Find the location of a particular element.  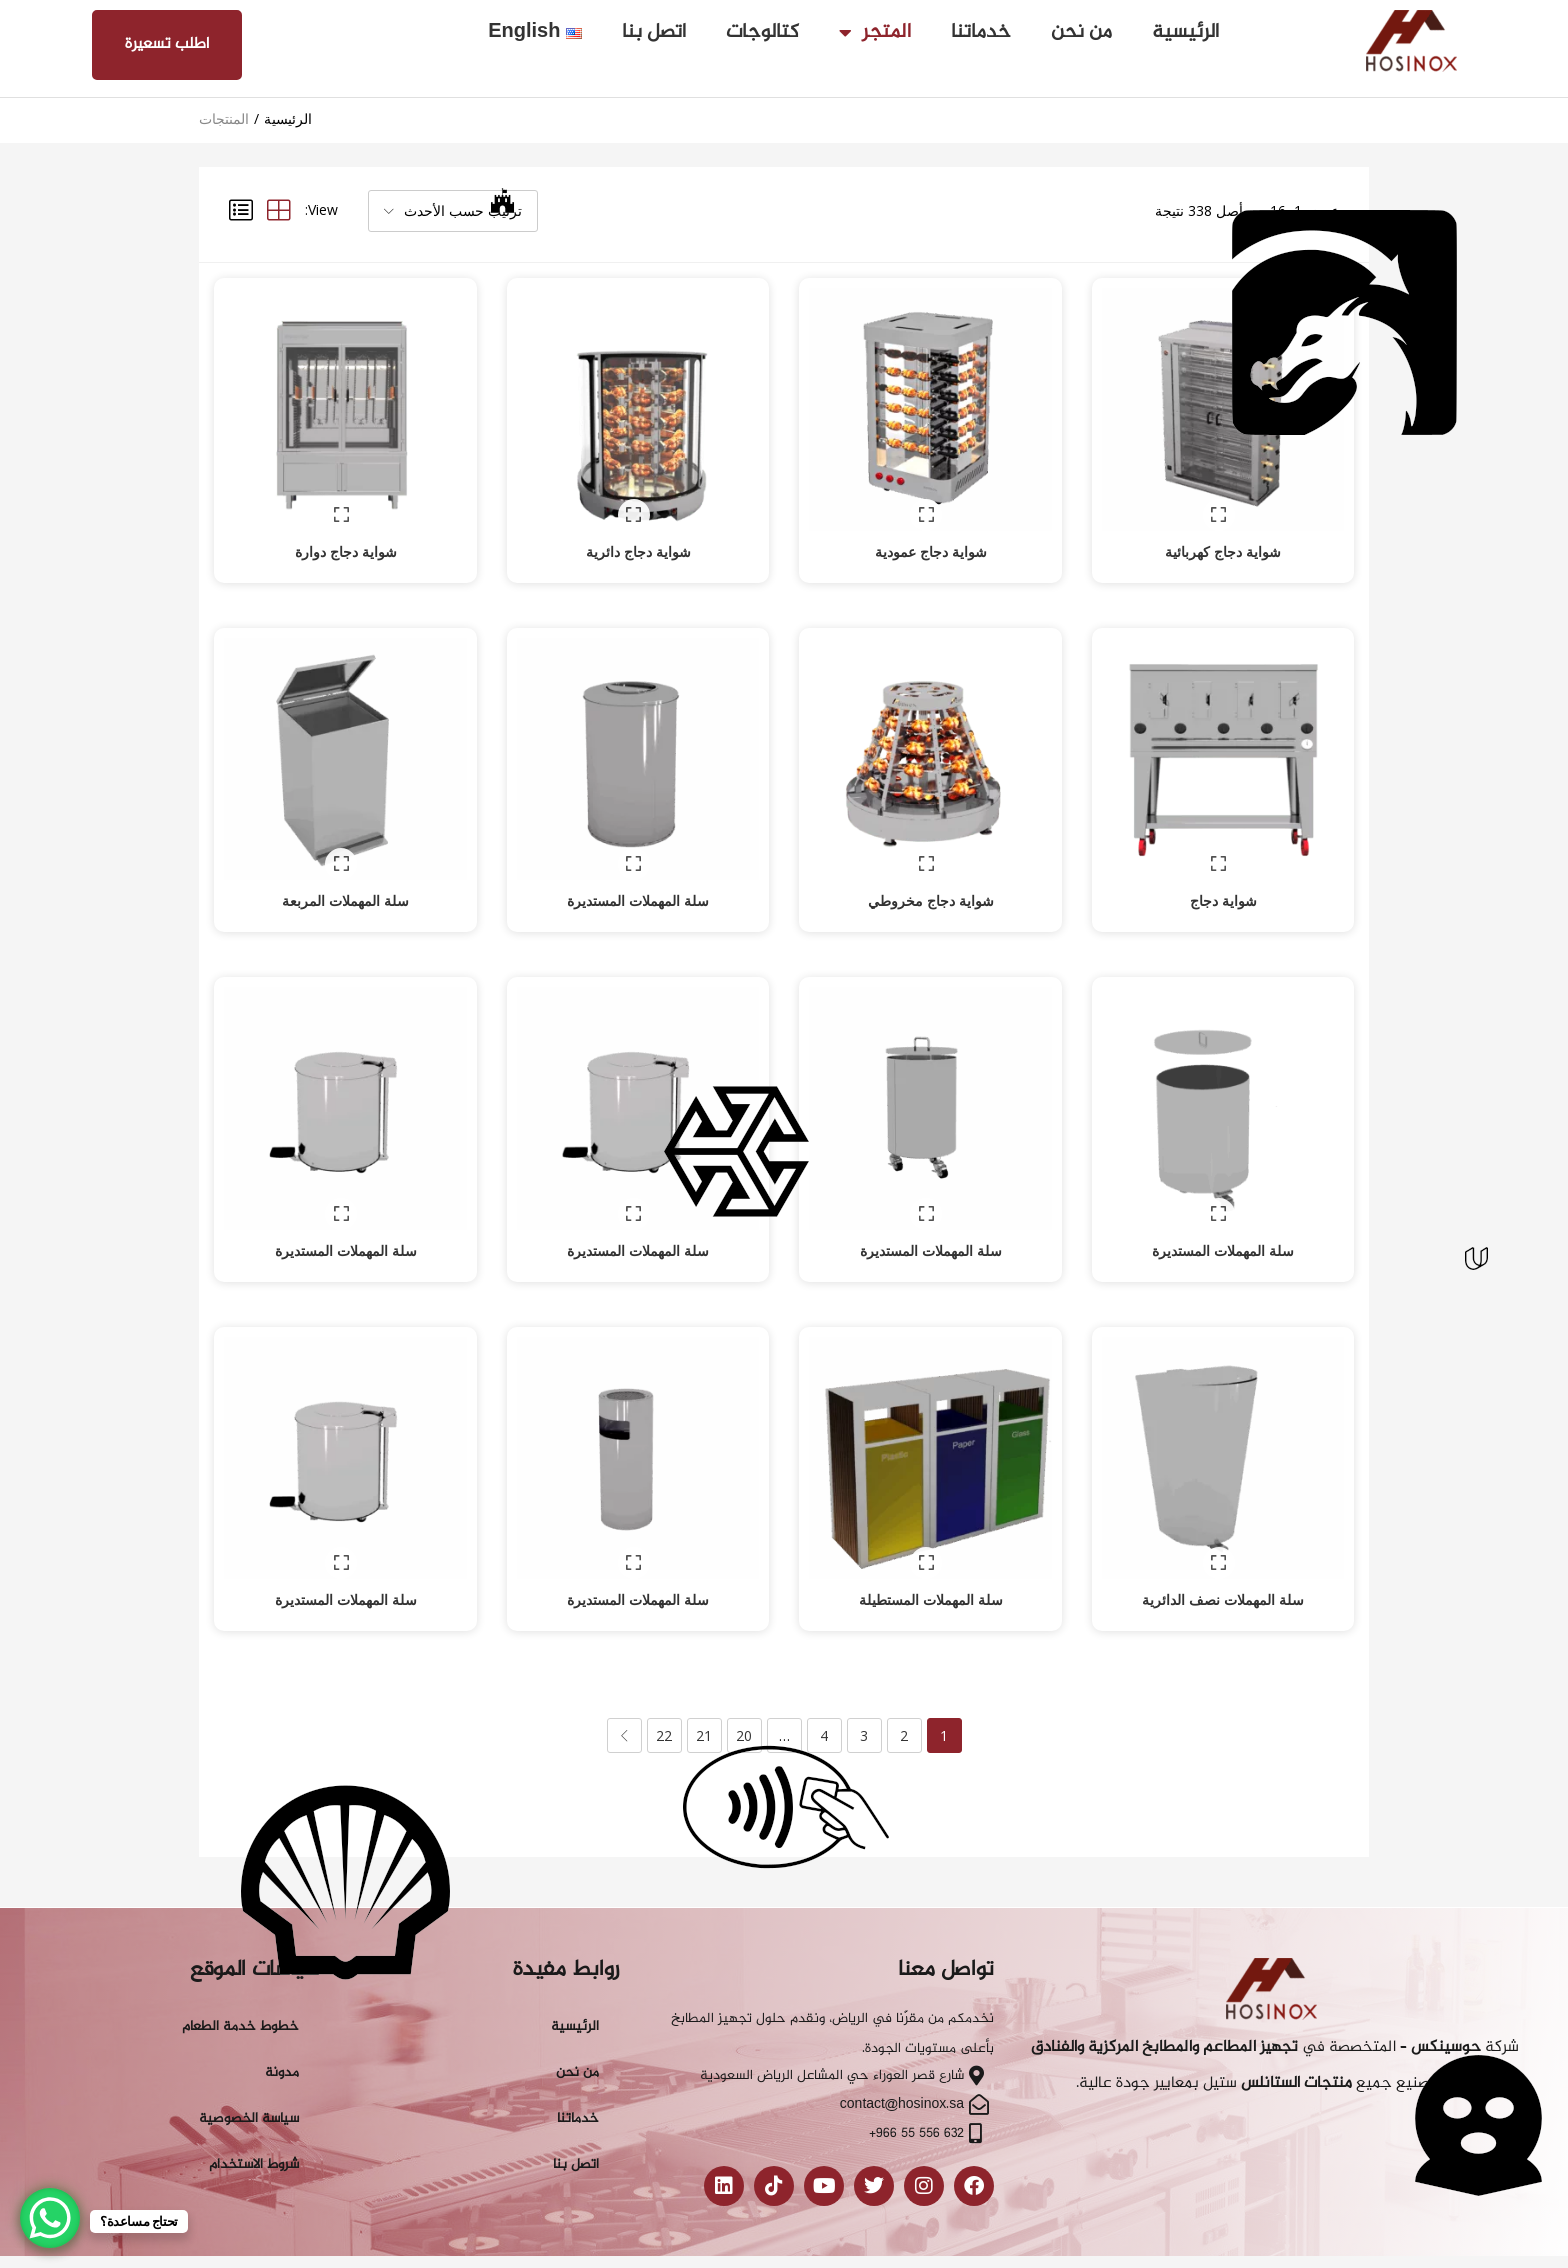

open the Udacity learning platform is located at coordinates (1476, 1258).